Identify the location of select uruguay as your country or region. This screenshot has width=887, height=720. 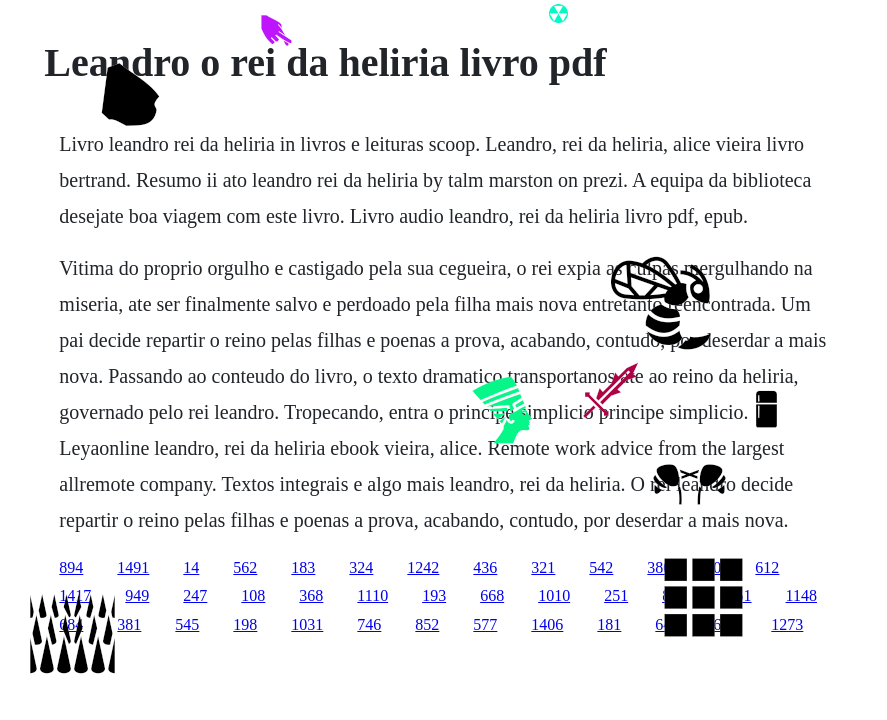
(130, 94).